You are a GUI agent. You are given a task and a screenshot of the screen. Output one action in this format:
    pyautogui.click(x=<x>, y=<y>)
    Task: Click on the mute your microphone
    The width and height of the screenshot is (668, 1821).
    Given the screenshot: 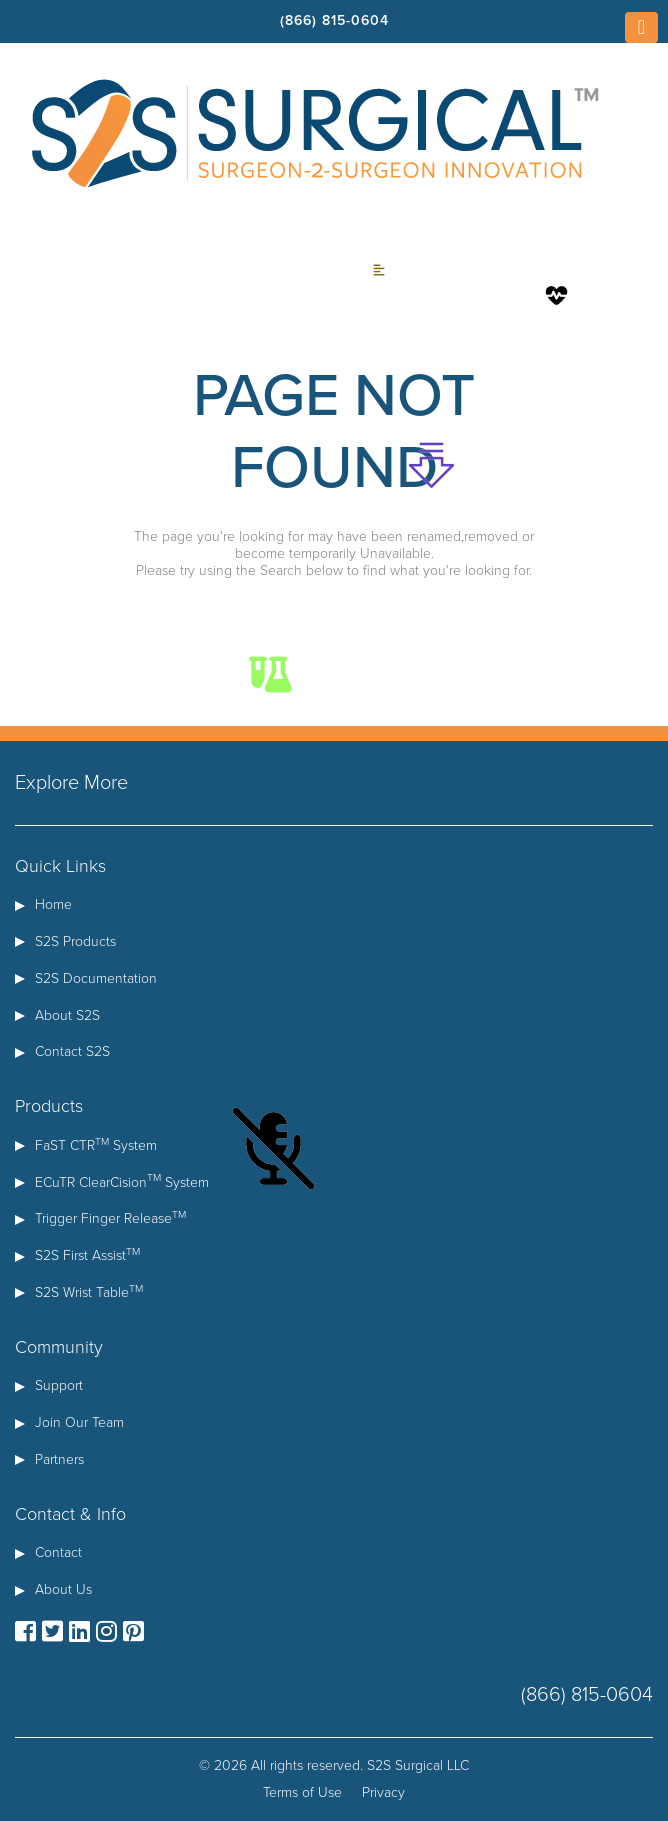 What is the action you would take?
    pyautogui.click(x=273, y=1148)
    